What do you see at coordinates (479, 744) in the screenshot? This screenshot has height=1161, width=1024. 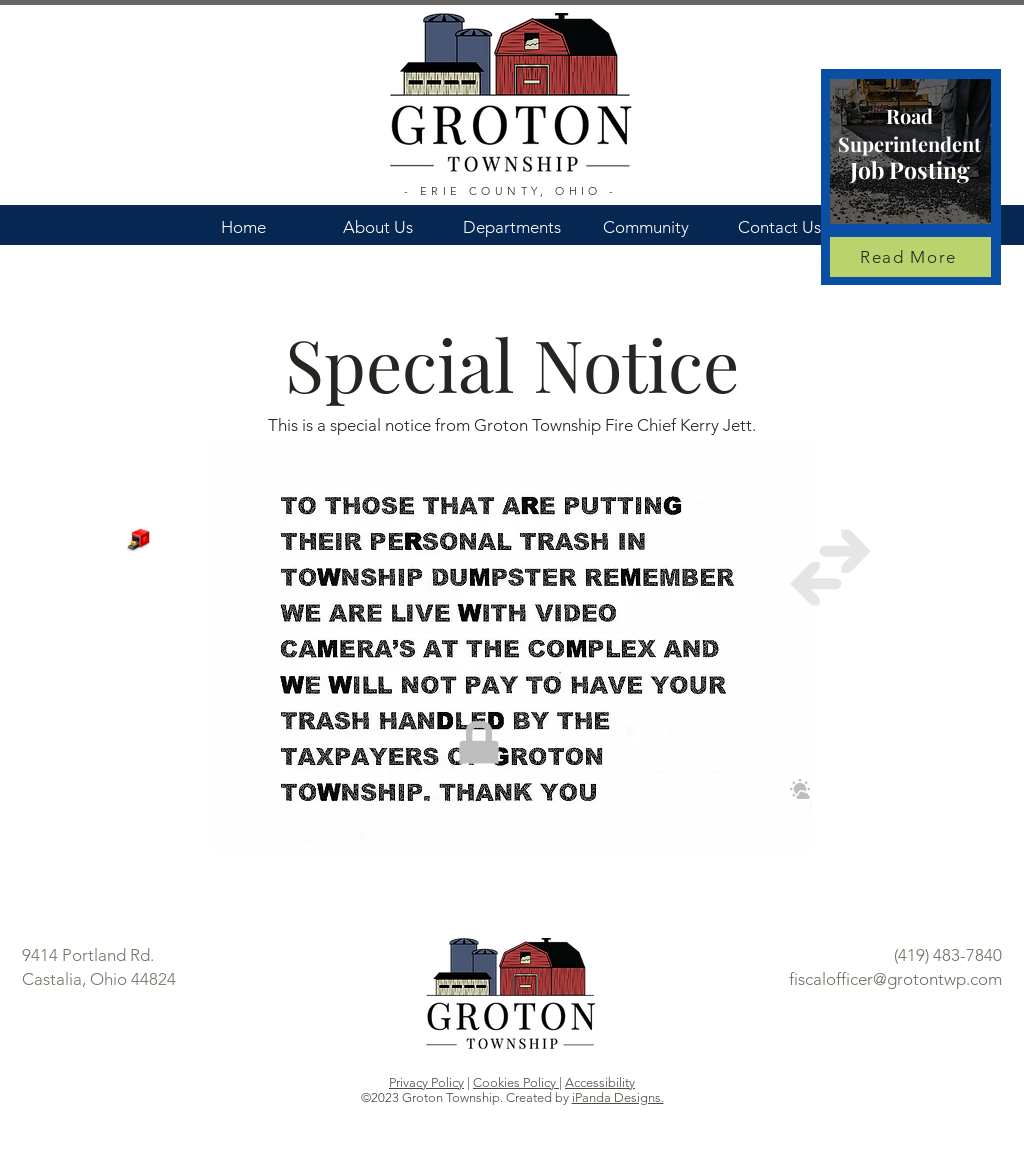 I see `indicates a secure or encrypted wifi network` at bounding box center [479, 744].